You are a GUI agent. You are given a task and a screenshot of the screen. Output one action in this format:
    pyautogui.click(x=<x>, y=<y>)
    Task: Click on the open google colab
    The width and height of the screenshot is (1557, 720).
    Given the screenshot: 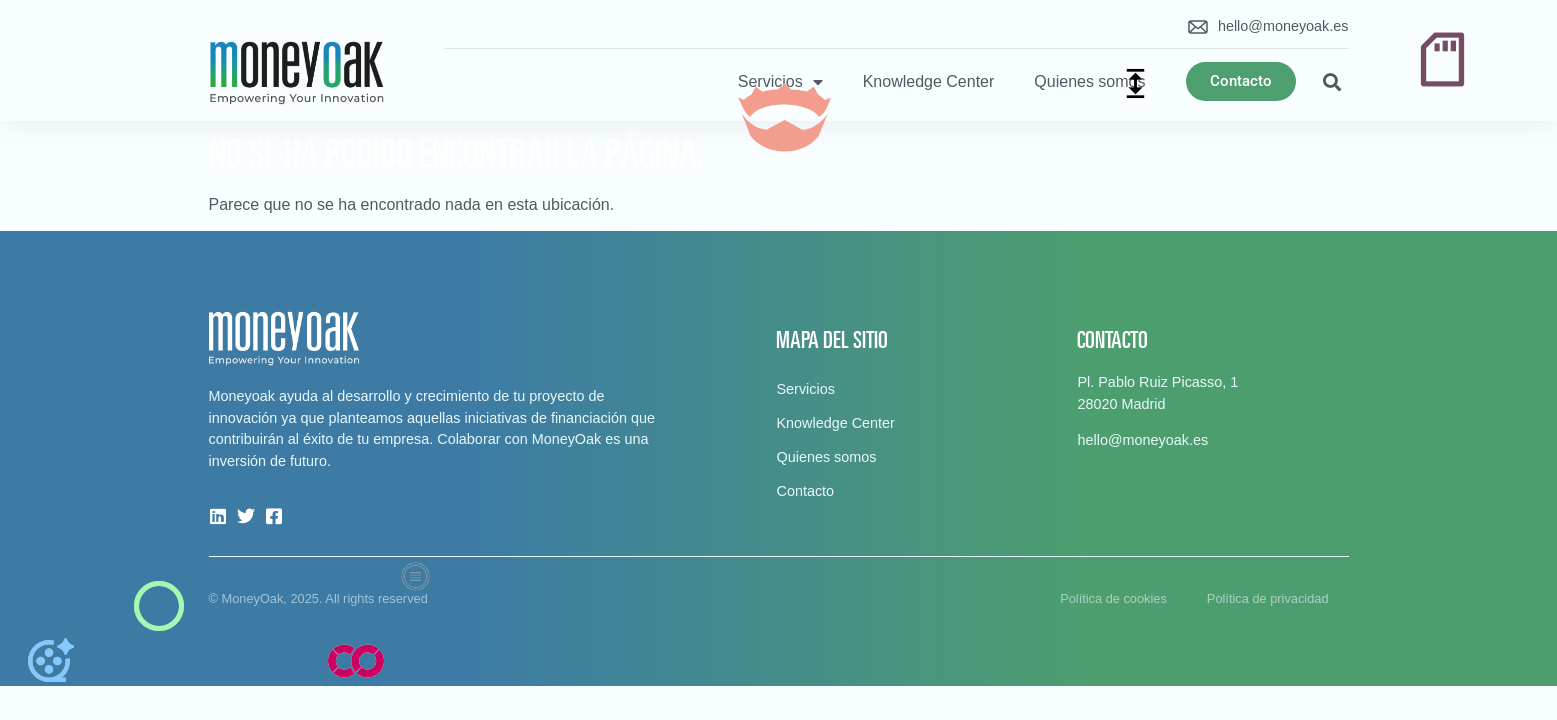 What is the action you would take?
    pyautogui.click(x=356, y=661)
    